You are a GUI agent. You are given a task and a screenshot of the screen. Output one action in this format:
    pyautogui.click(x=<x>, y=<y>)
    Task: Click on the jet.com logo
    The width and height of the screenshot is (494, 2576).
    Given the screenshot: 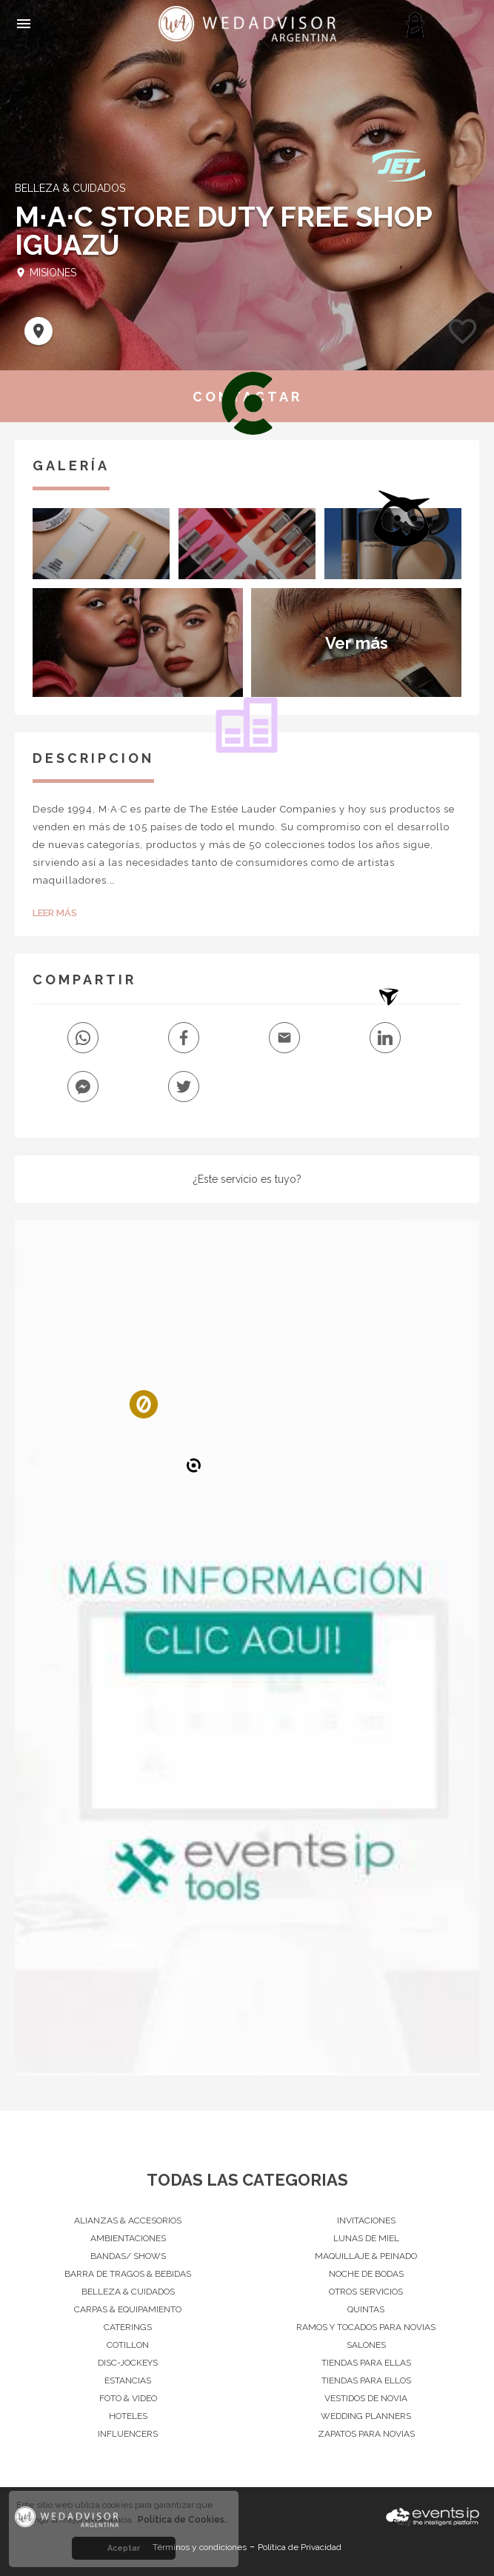 What is the action you would take?
    pyautogui.click(x=398, y=165)
    